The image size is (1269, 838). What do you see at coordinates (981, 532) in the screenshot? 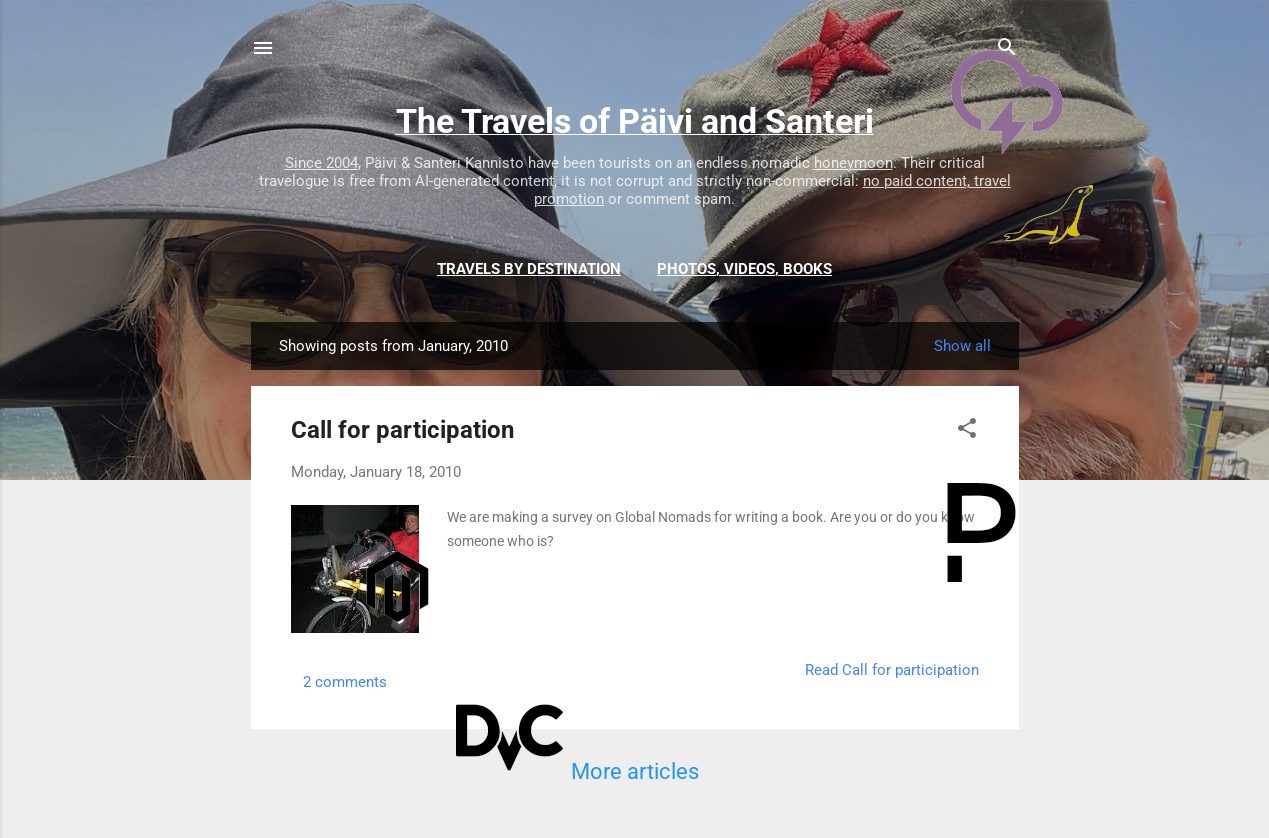
I see `open PagerDuty incident management app` at bounding box center [981, 532].